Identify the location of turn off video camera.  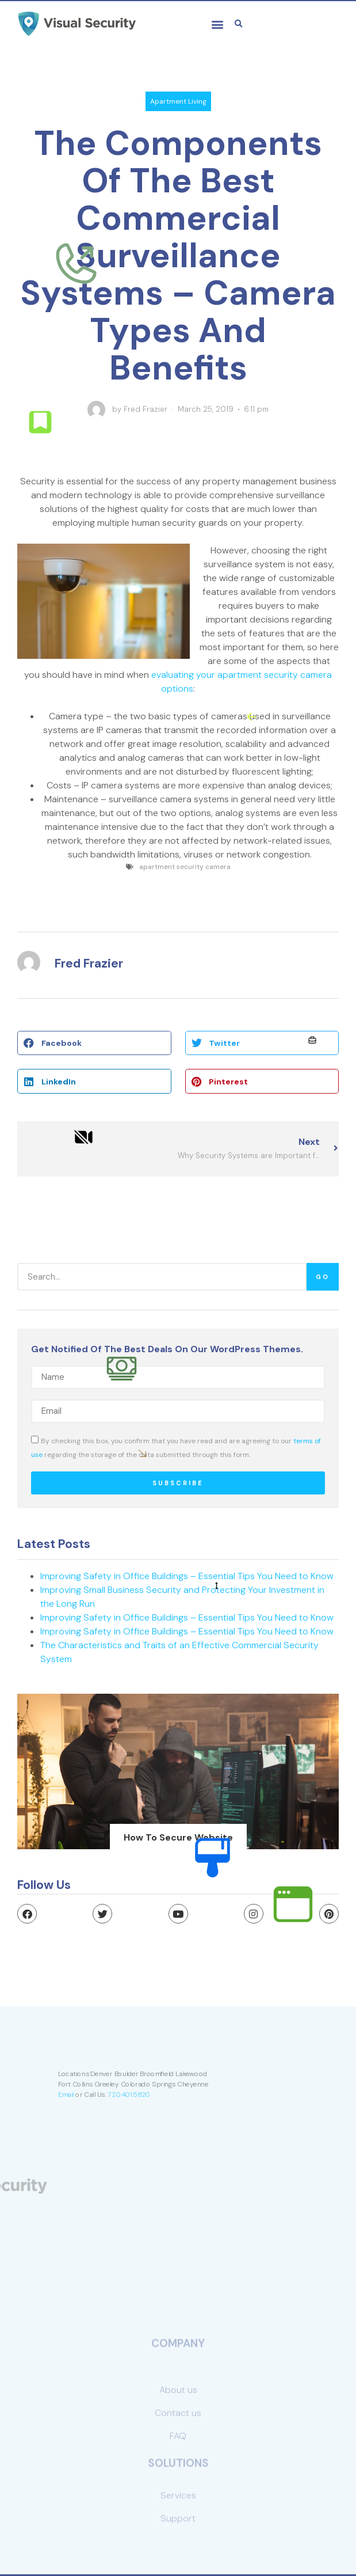
(83, 1137).